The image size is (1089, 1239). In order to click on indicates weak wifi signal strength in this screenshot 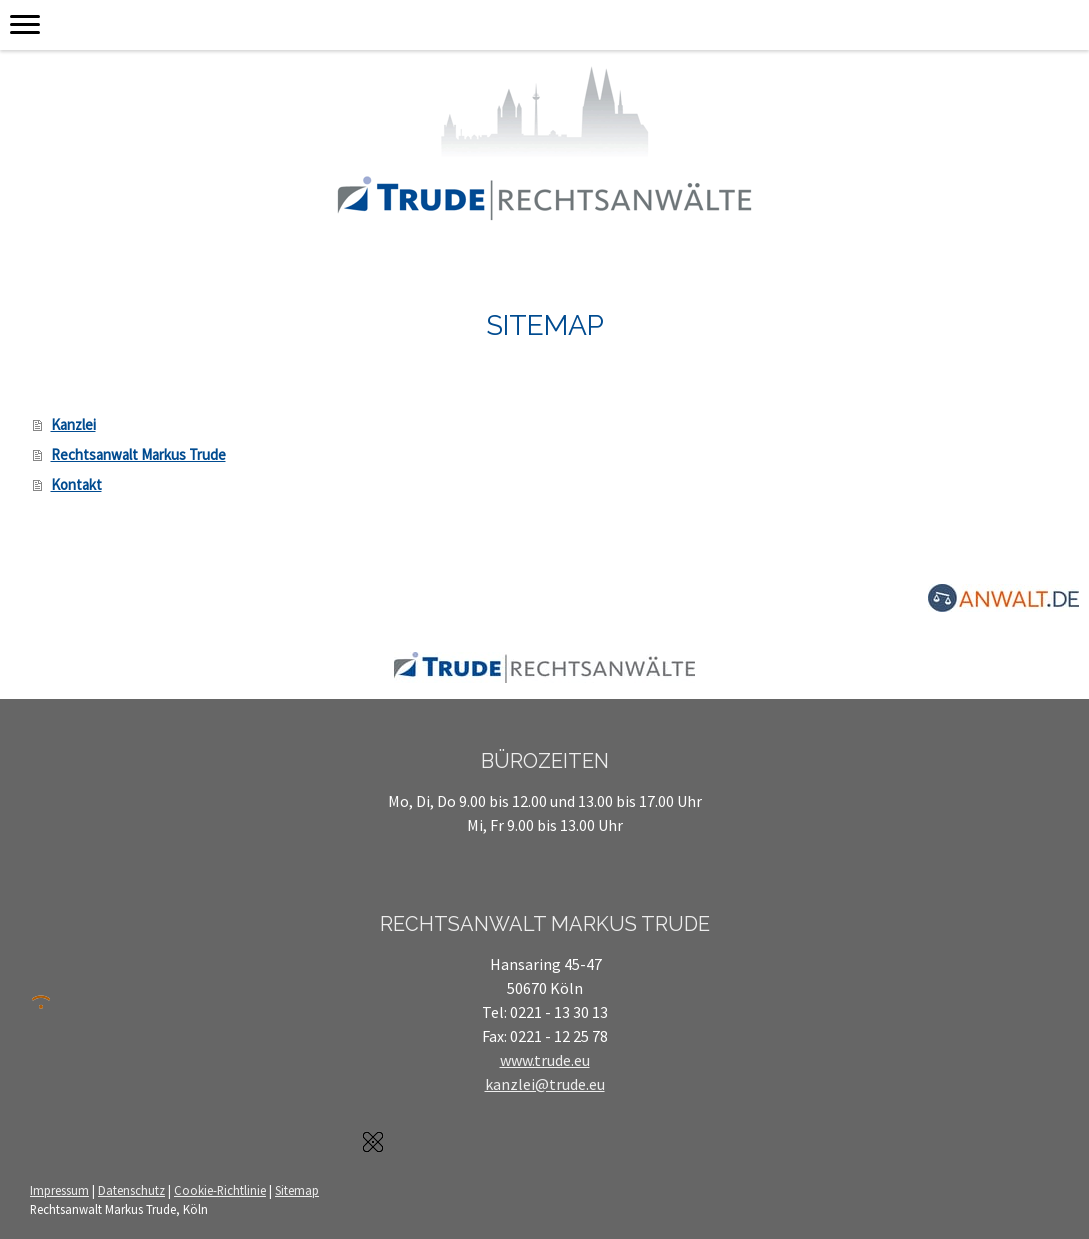, I will do `click(41, 992)`.